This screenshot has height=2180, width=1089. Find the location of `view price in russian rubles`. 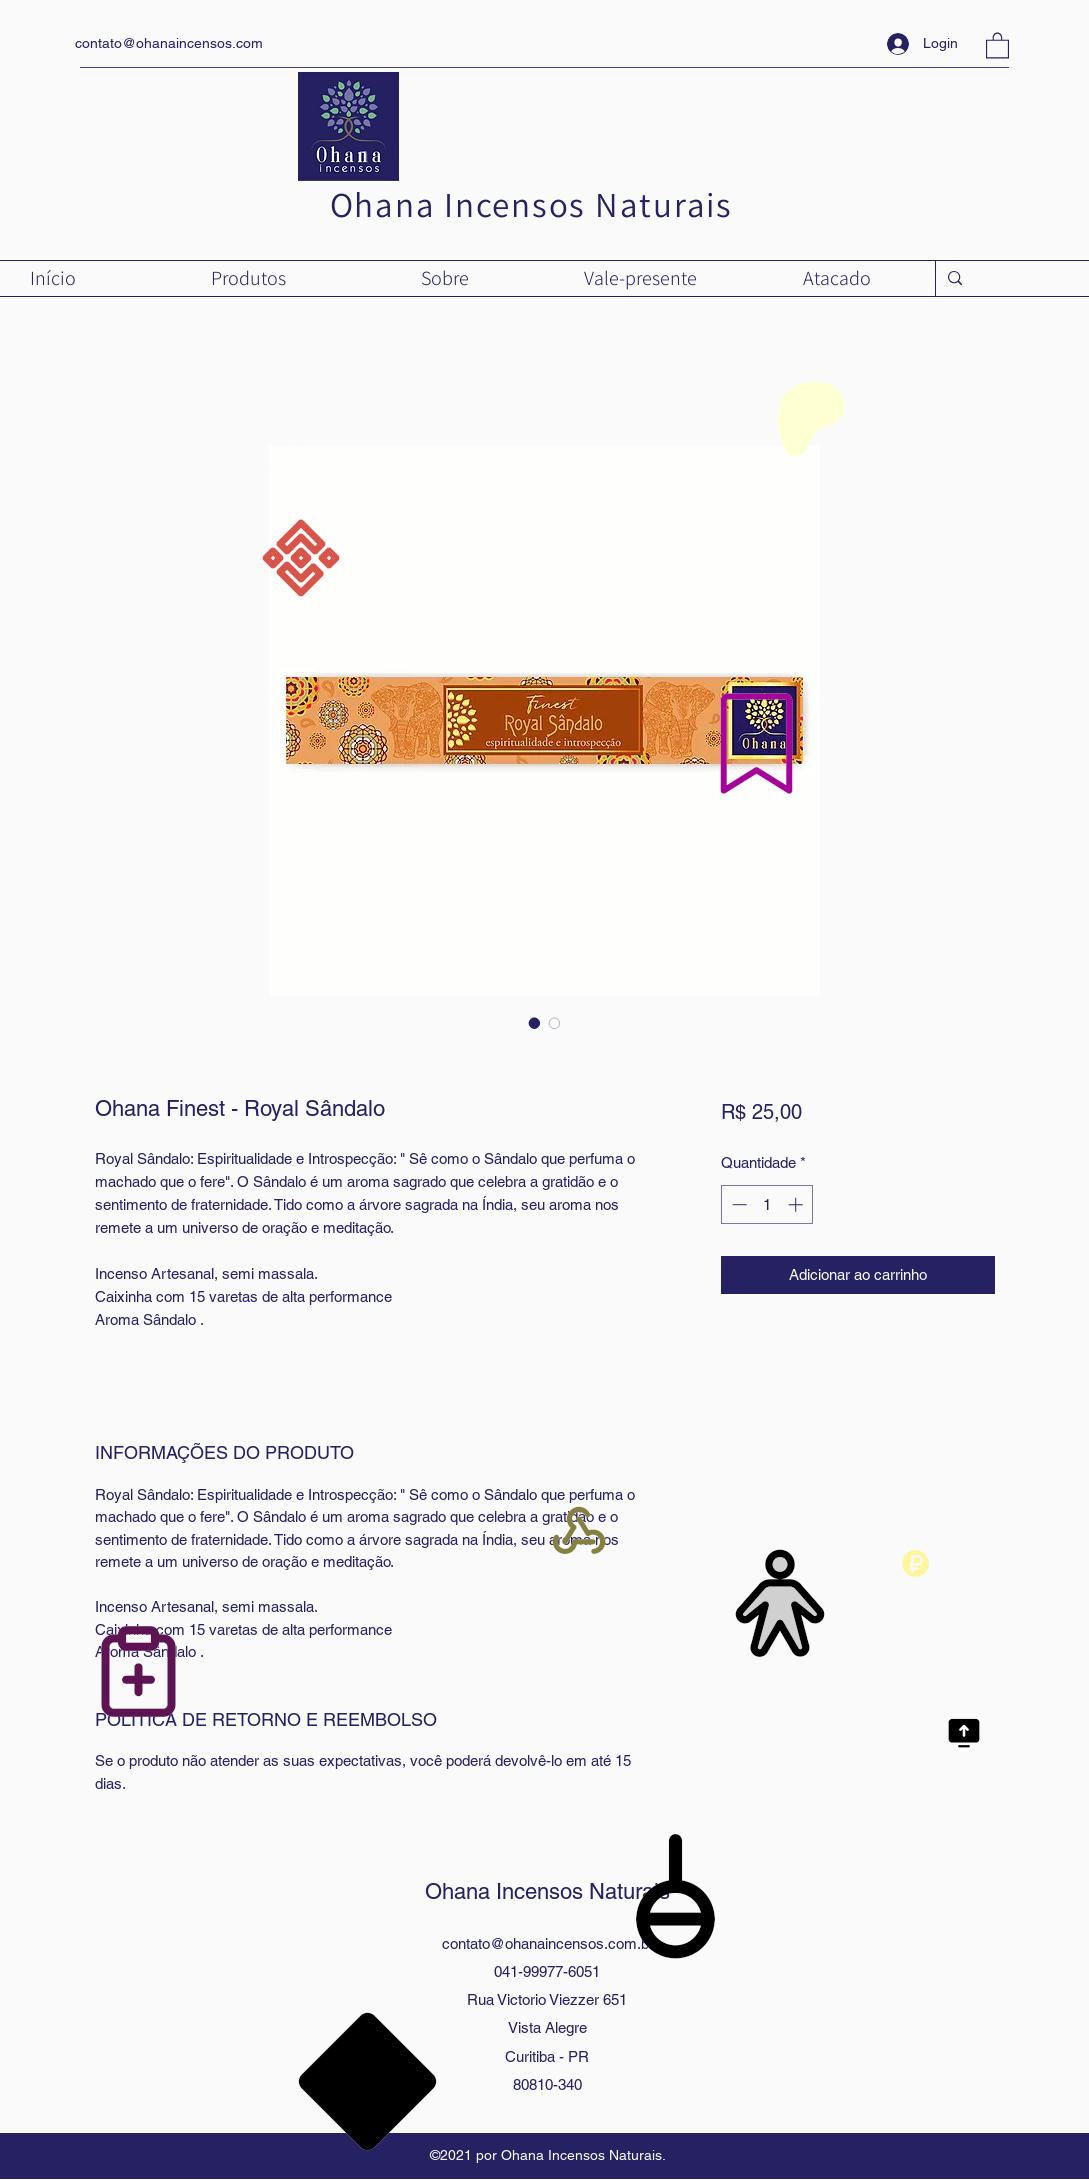

view price in russian rubles is located at coordinates (915, 1563).